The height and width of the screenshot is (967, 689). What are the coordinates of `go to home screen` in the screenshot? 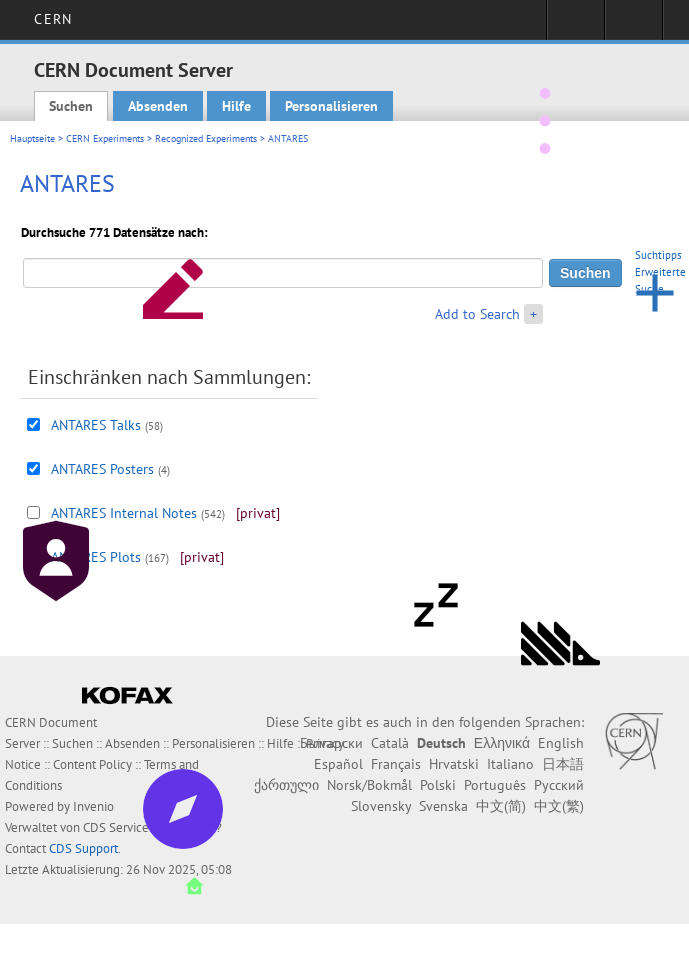 It's located at (194, 886).